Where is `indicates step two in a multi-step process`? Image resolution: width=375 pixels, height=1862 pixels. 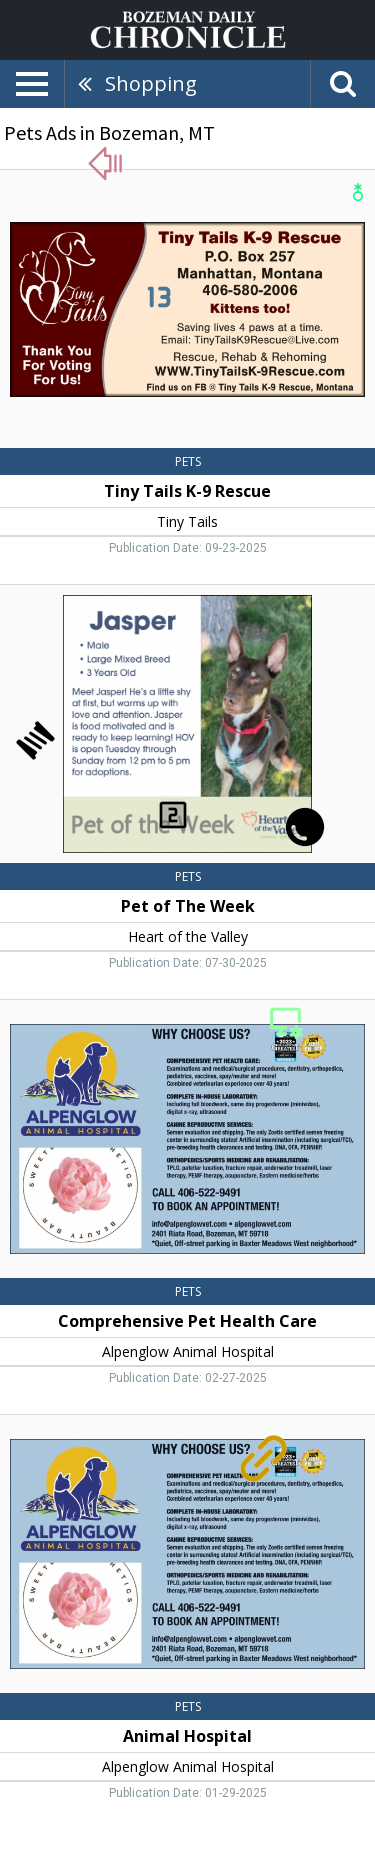 indicates step two in a multi-step process is located at coordinates (173, 815).